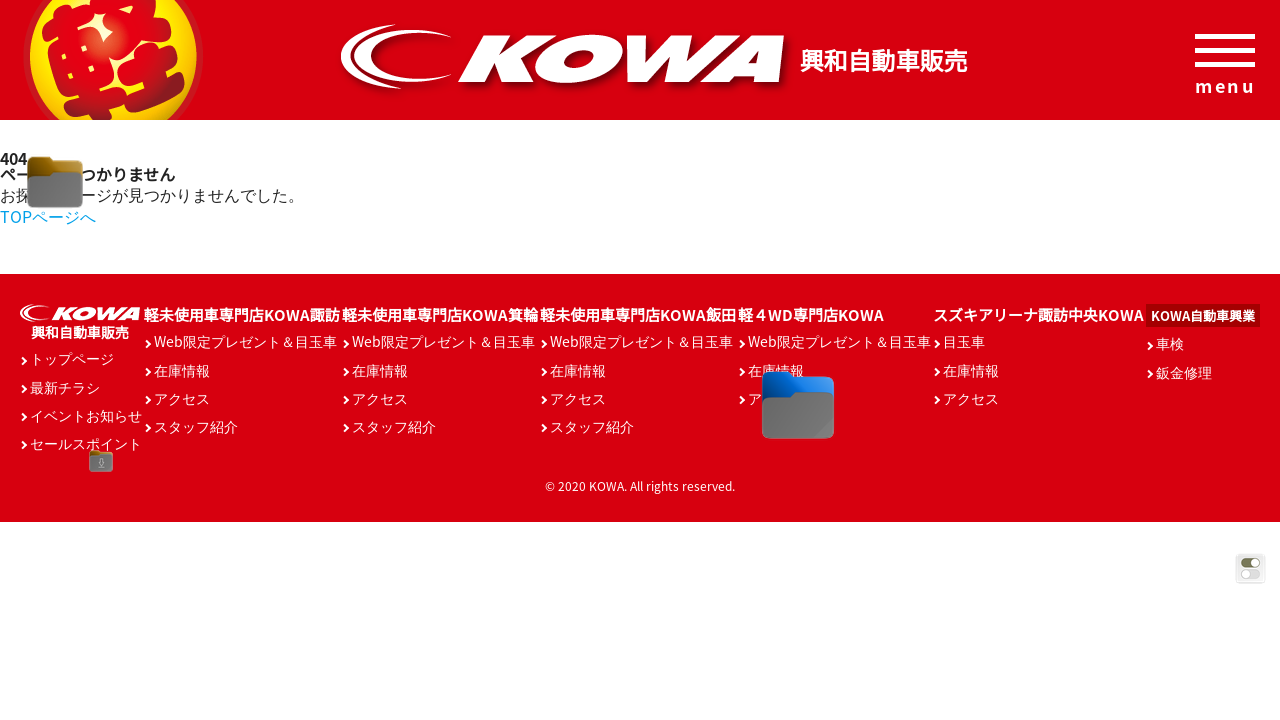 This screenshot has width=1280, height=720. Describe the element at coordinates (1250, 568) in the screenshot. I see `open system settings or preferences` at that location.